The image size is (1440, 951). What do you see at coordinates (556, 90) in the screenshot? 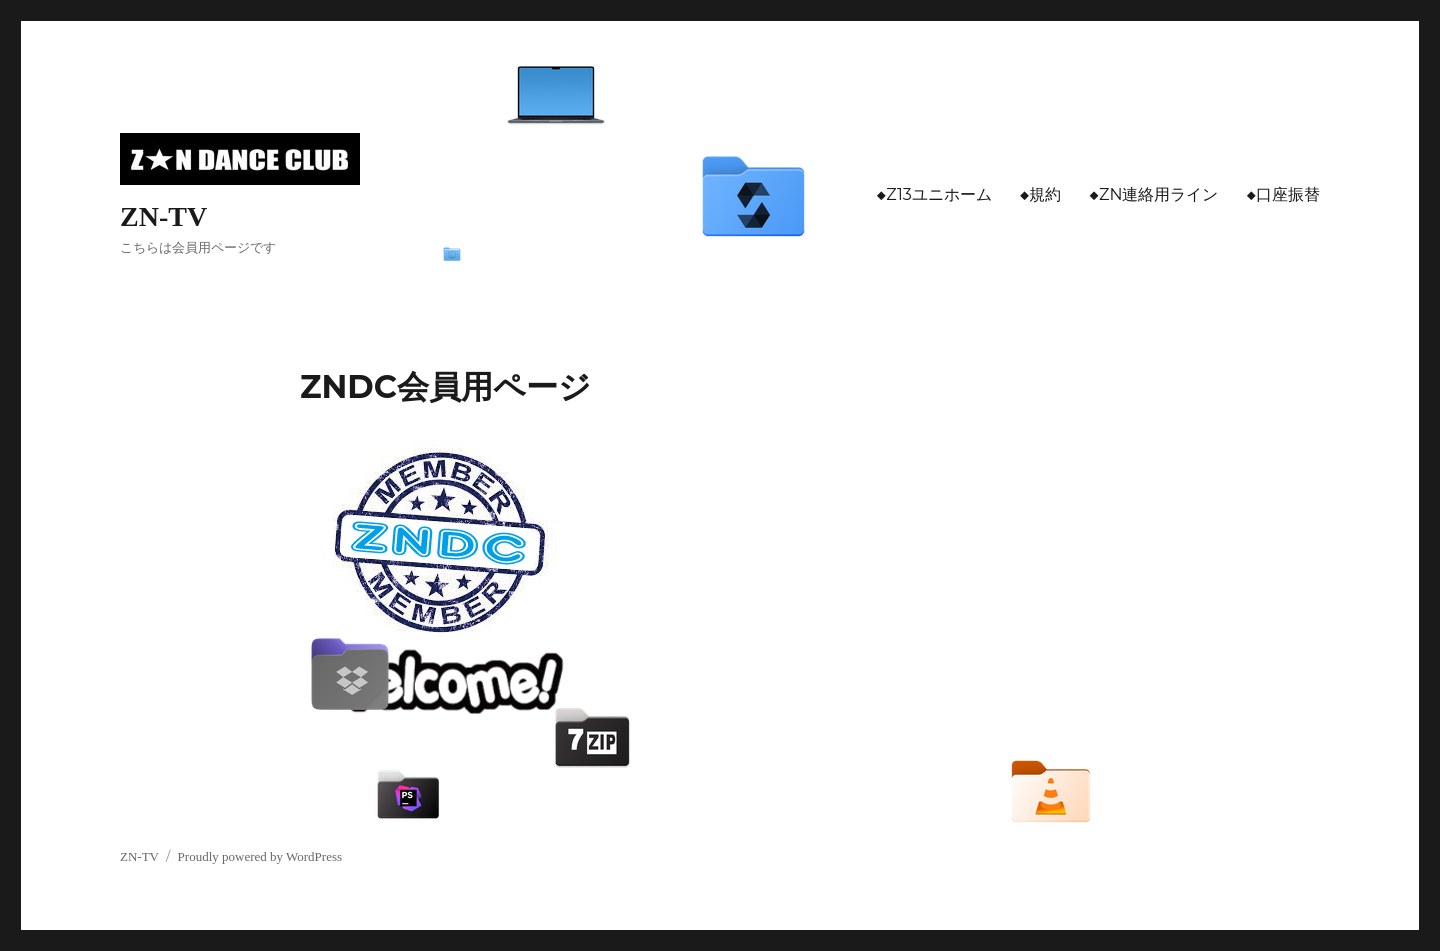
I see `macbook air 15-inch device icon` at bounding box center [556, 90].